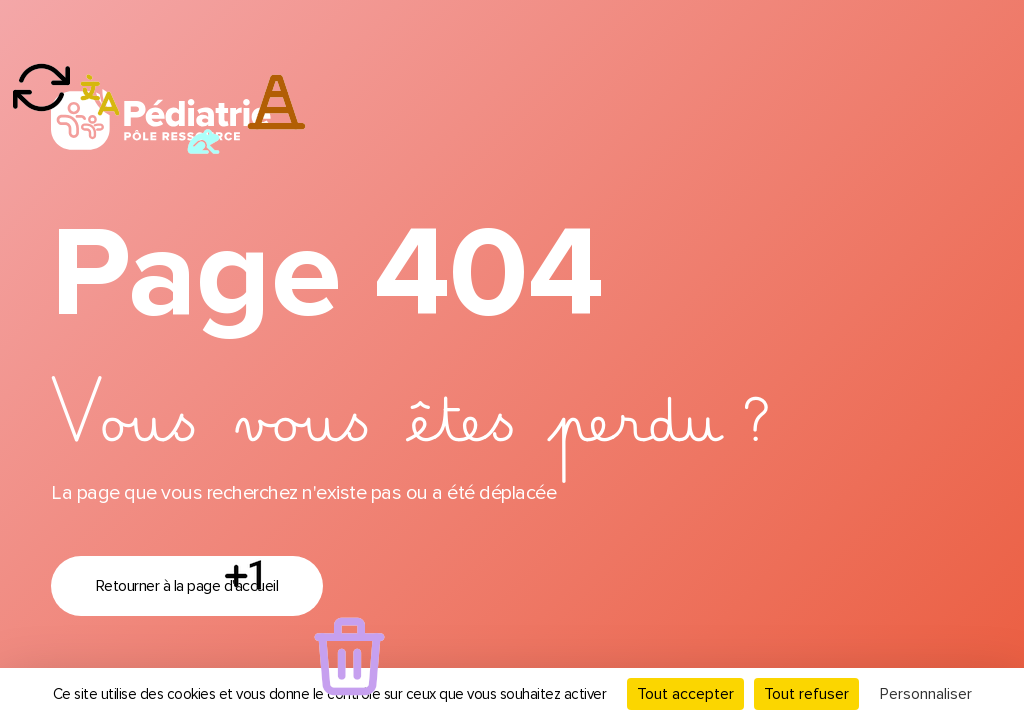 This screenshot has height=720, width=1024. What do you see at coordinates (41, 87) in the screenshot?
I see `refresh or reload content` at bounding box center [41, 87].